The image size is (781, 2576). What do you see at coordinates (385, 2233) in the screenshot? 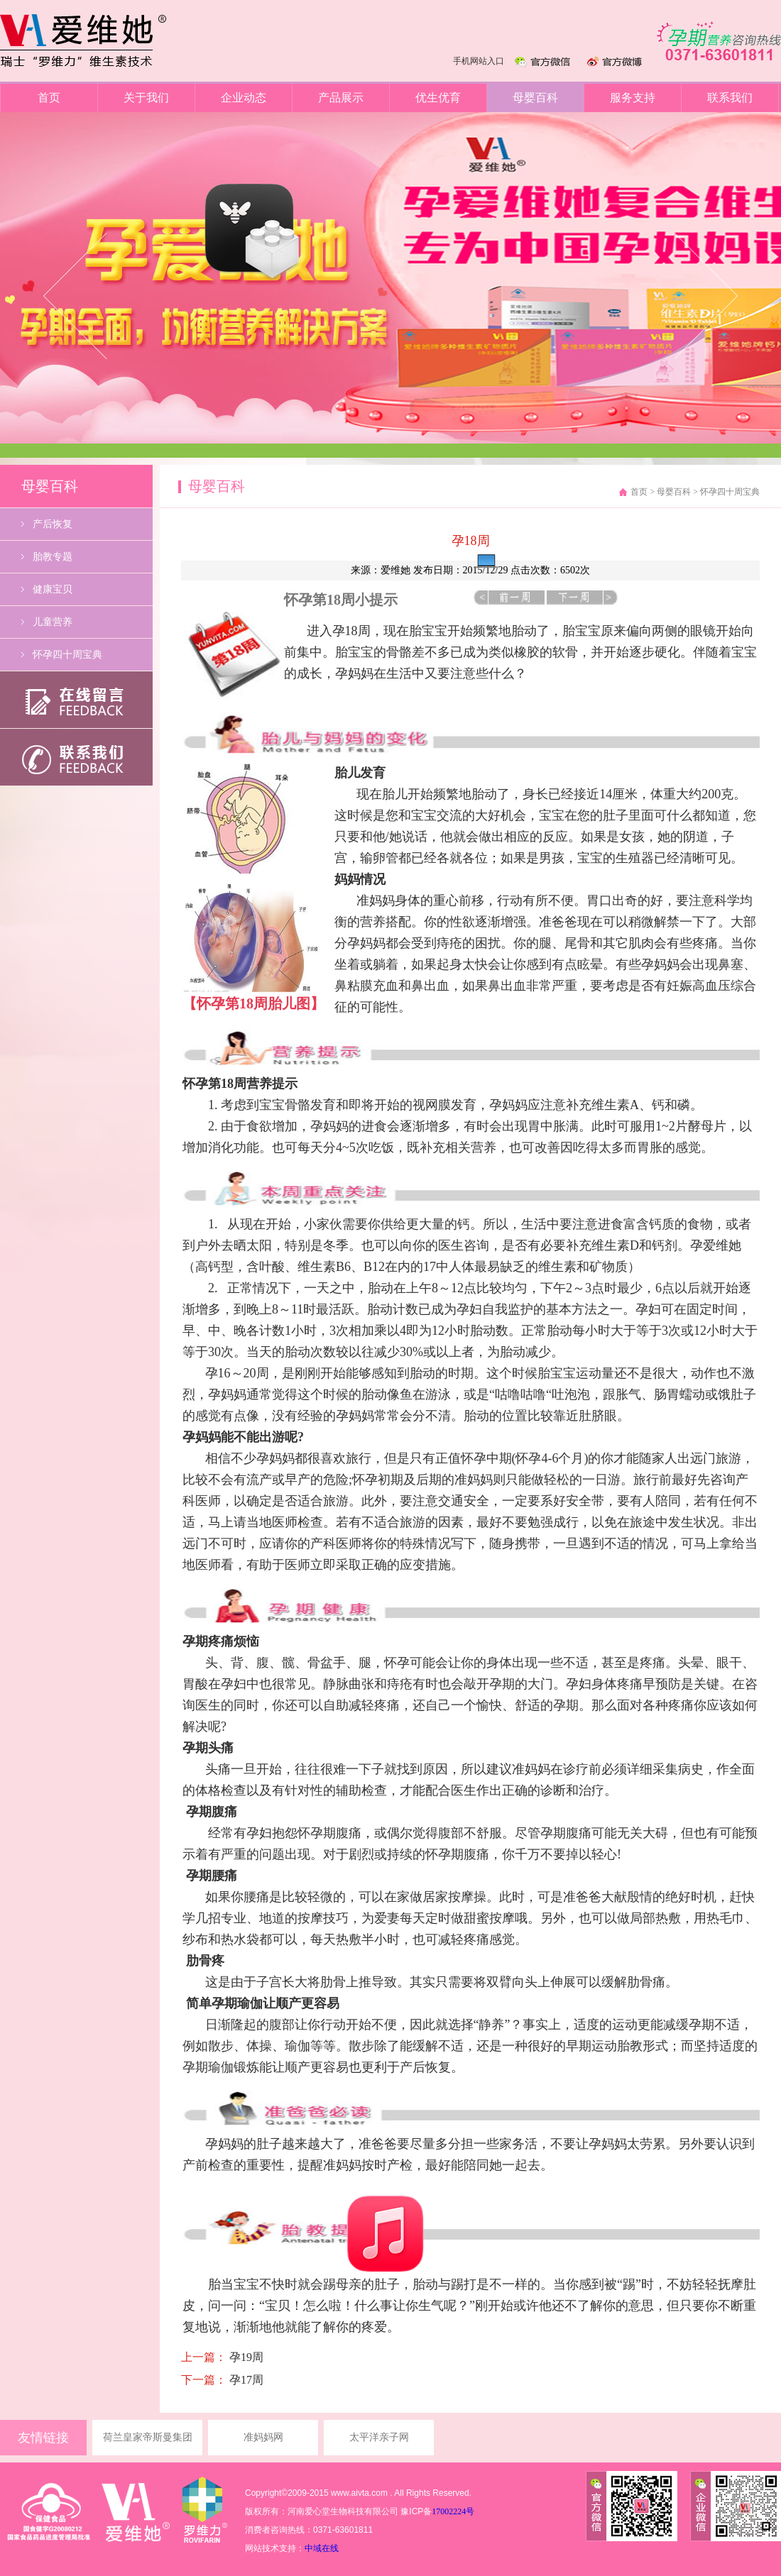
I see `open Apple Music app` at bounding box center [385, 2233].